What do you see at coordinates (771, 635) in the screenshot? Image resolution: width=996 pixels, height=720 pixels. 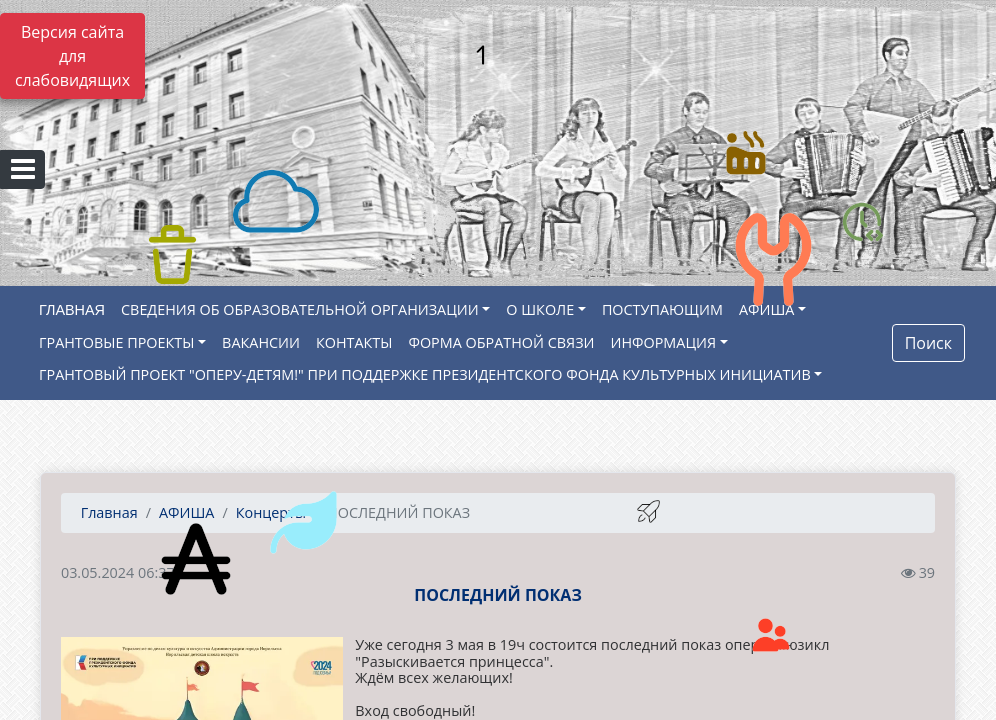 I see `view contacts or friends list` at bounding box center [771, 635].